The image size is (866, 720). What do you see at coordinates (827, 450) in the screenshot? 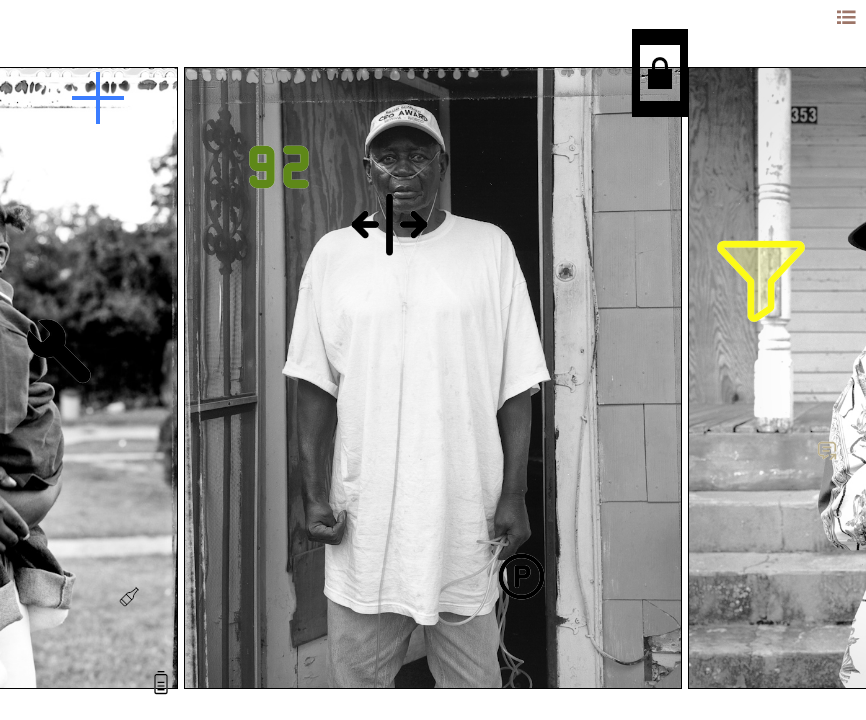
I see `share a message or conversation` at bounding box center [827, 450].